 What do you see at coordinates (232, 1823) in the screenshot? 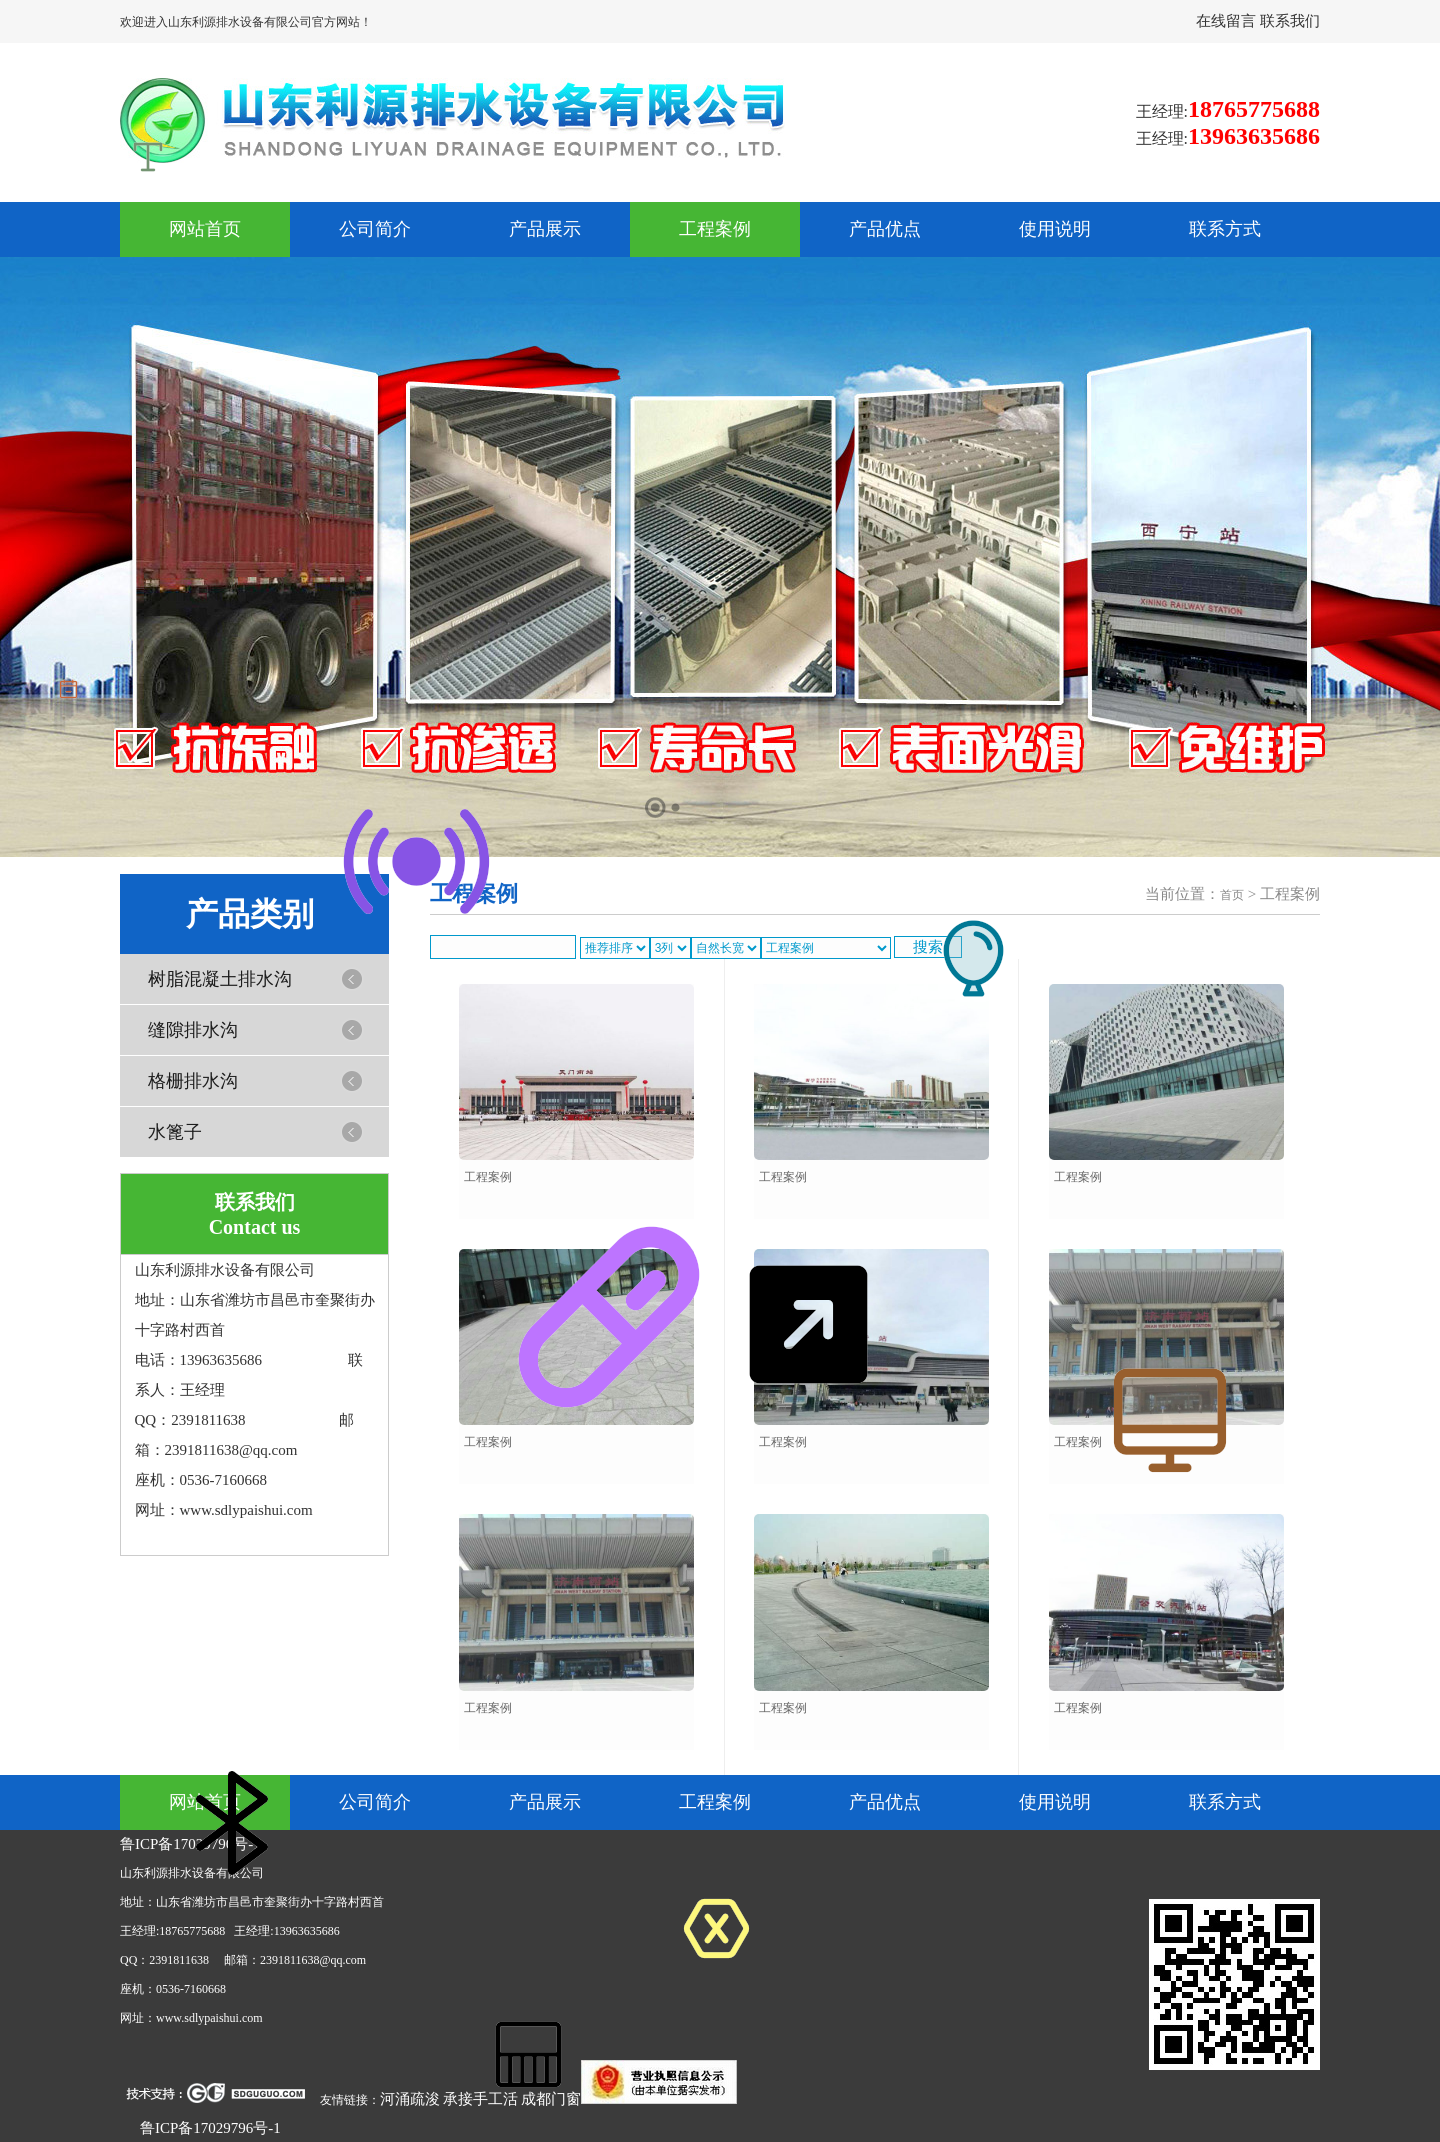
I see `toggle bluetooth connectivity on or off` at bounding box center [232, 1823].